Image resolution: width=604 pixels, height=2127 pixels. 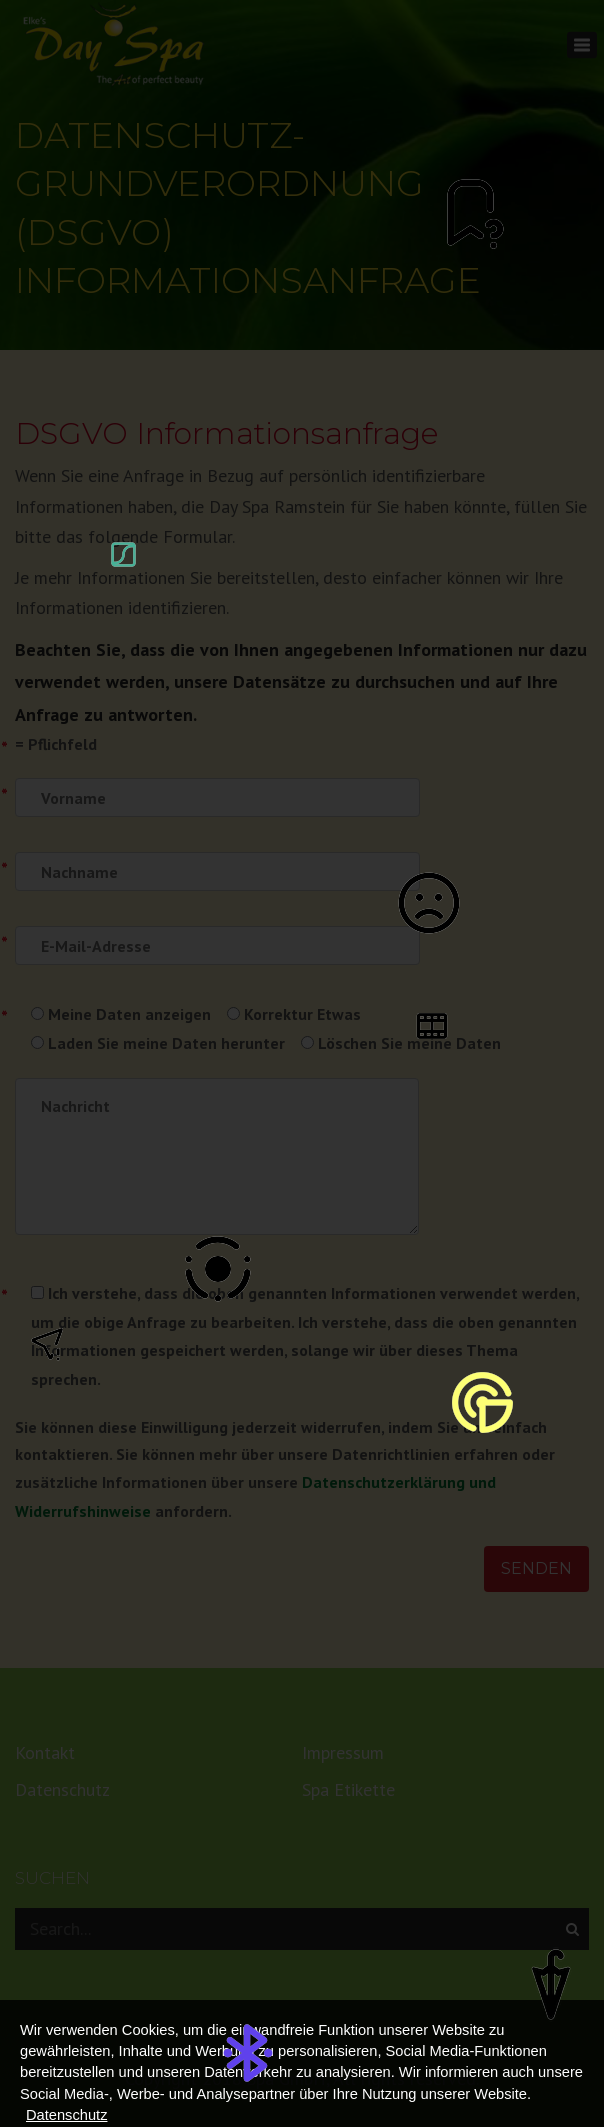 What do you see at coordinates (247, 2053) in the screenshot?
I see `indicates bluetooth is connected to a device` at bounding box center [247, 2053].